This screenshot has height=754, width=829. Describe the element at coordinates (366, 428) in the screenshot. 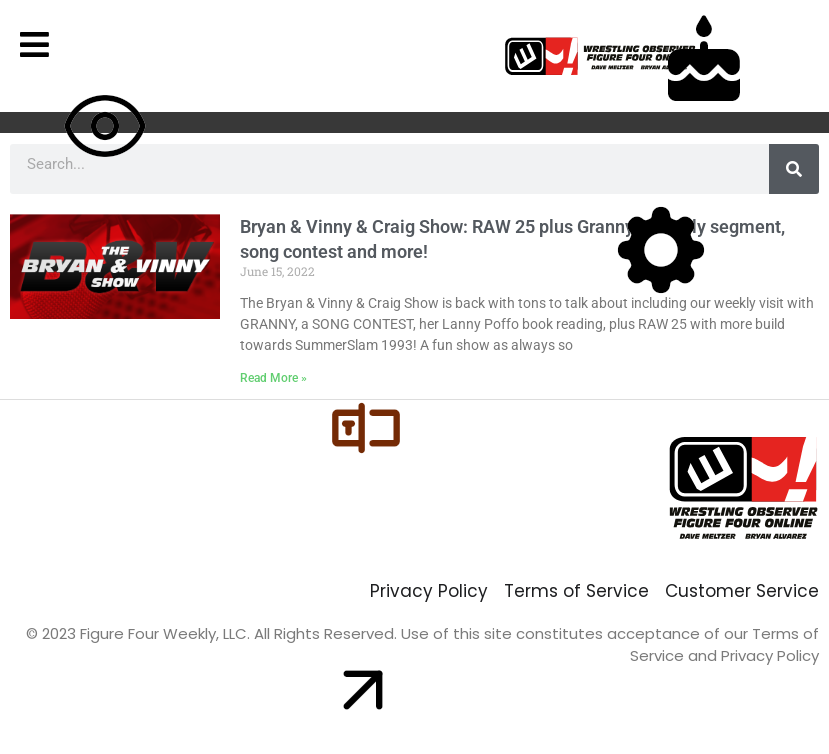

I see `enter or edit text in a form field` at that location.